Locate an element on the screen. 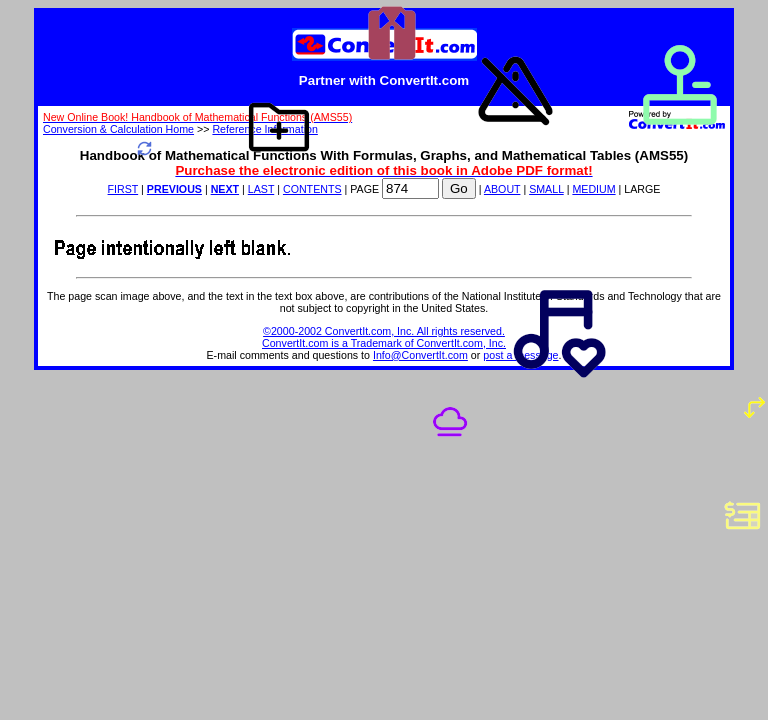 Image resolution: width=768 pixels, height=720 pixels. create a new folder is located at coordinates (279, 126).